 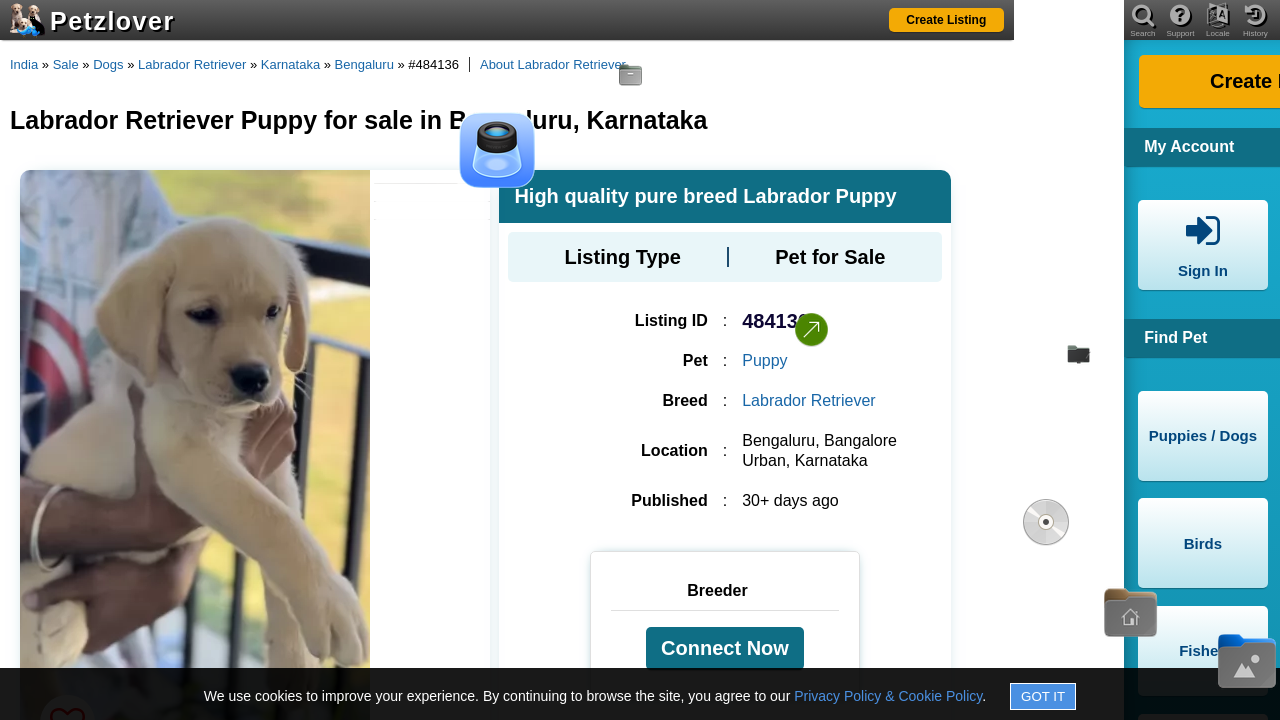 I want to click on indicates a symbolic link or shortcut to another file, so click(x=811, y=329).